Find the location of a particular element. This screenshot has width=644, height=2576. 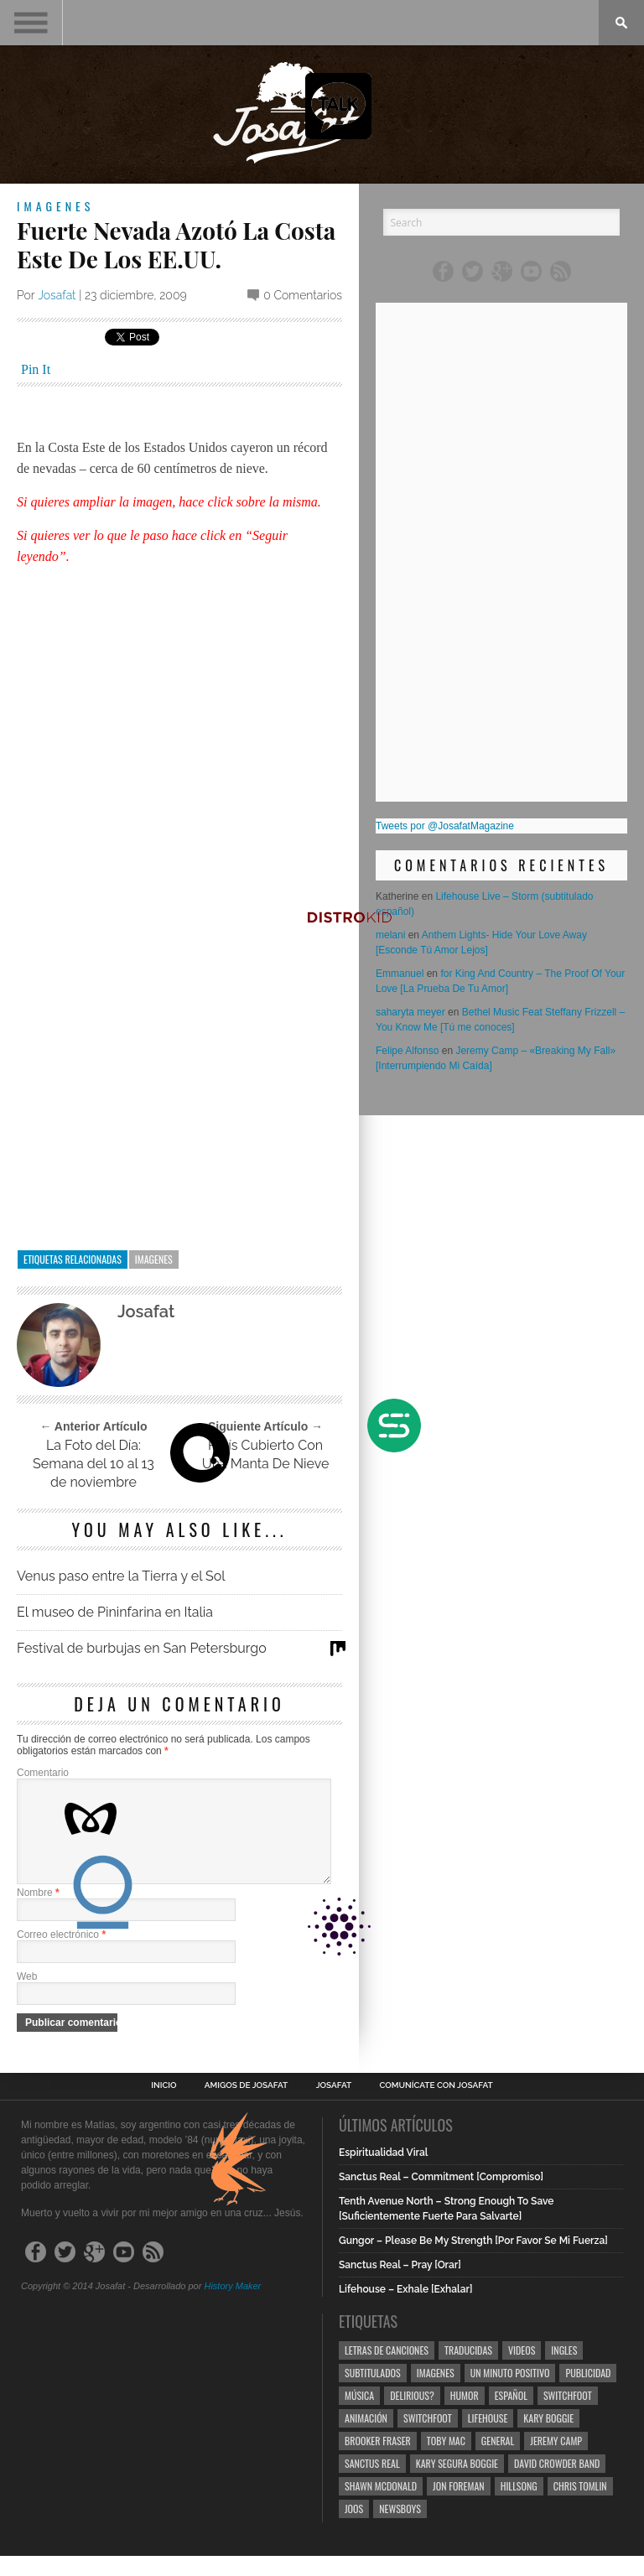

open KakaoTalk messaging app is located at coordinates (338, 106).